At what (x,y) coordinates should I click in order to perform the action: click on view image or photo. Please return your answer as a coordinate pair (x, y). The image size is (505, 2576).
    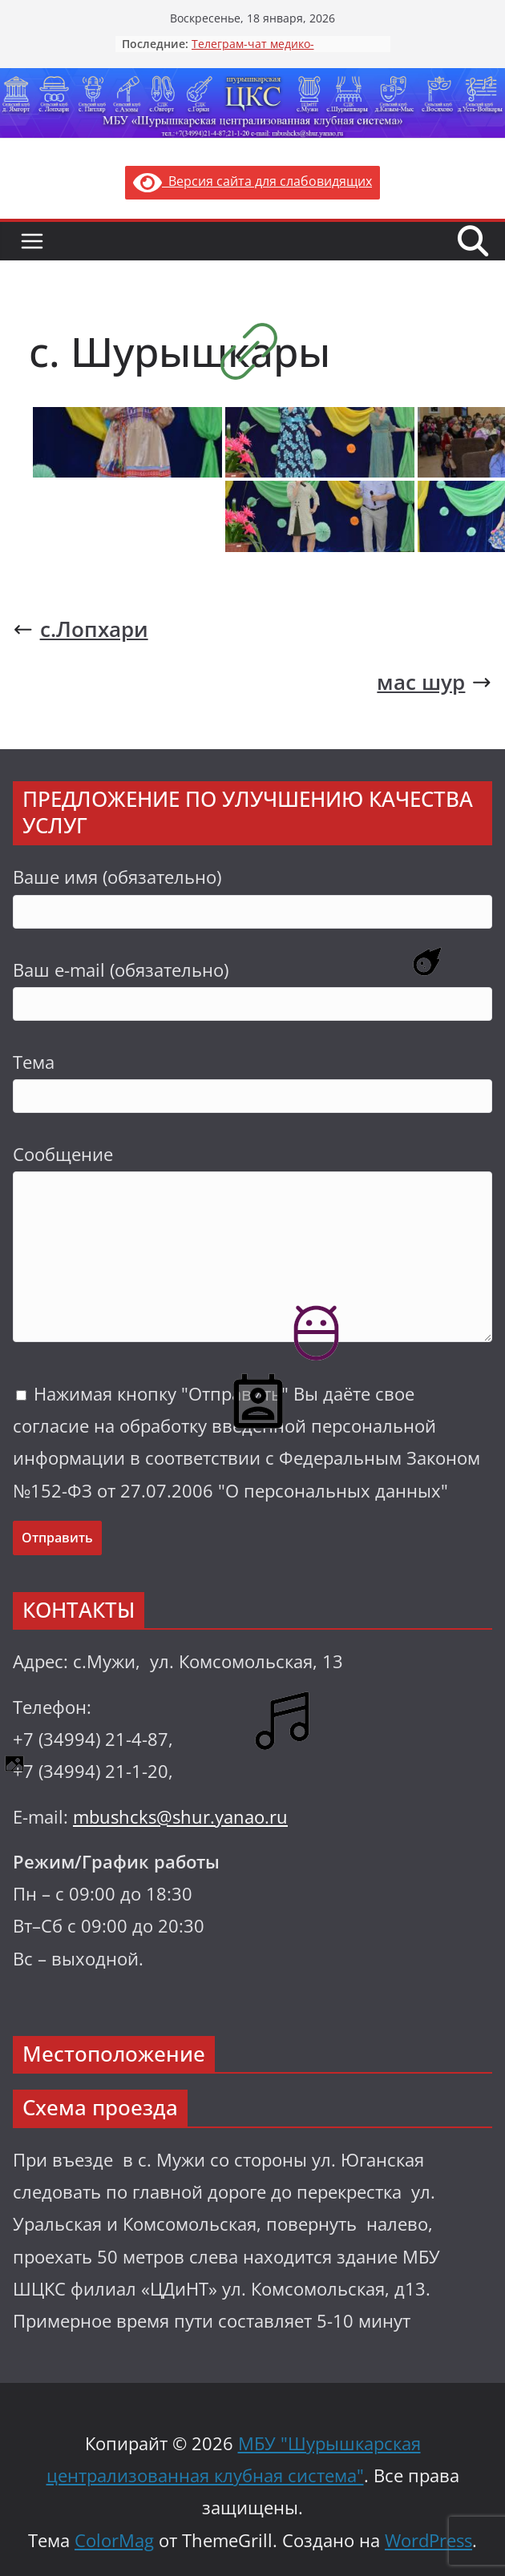
    Looking at the image, I should click on (14, 1764).